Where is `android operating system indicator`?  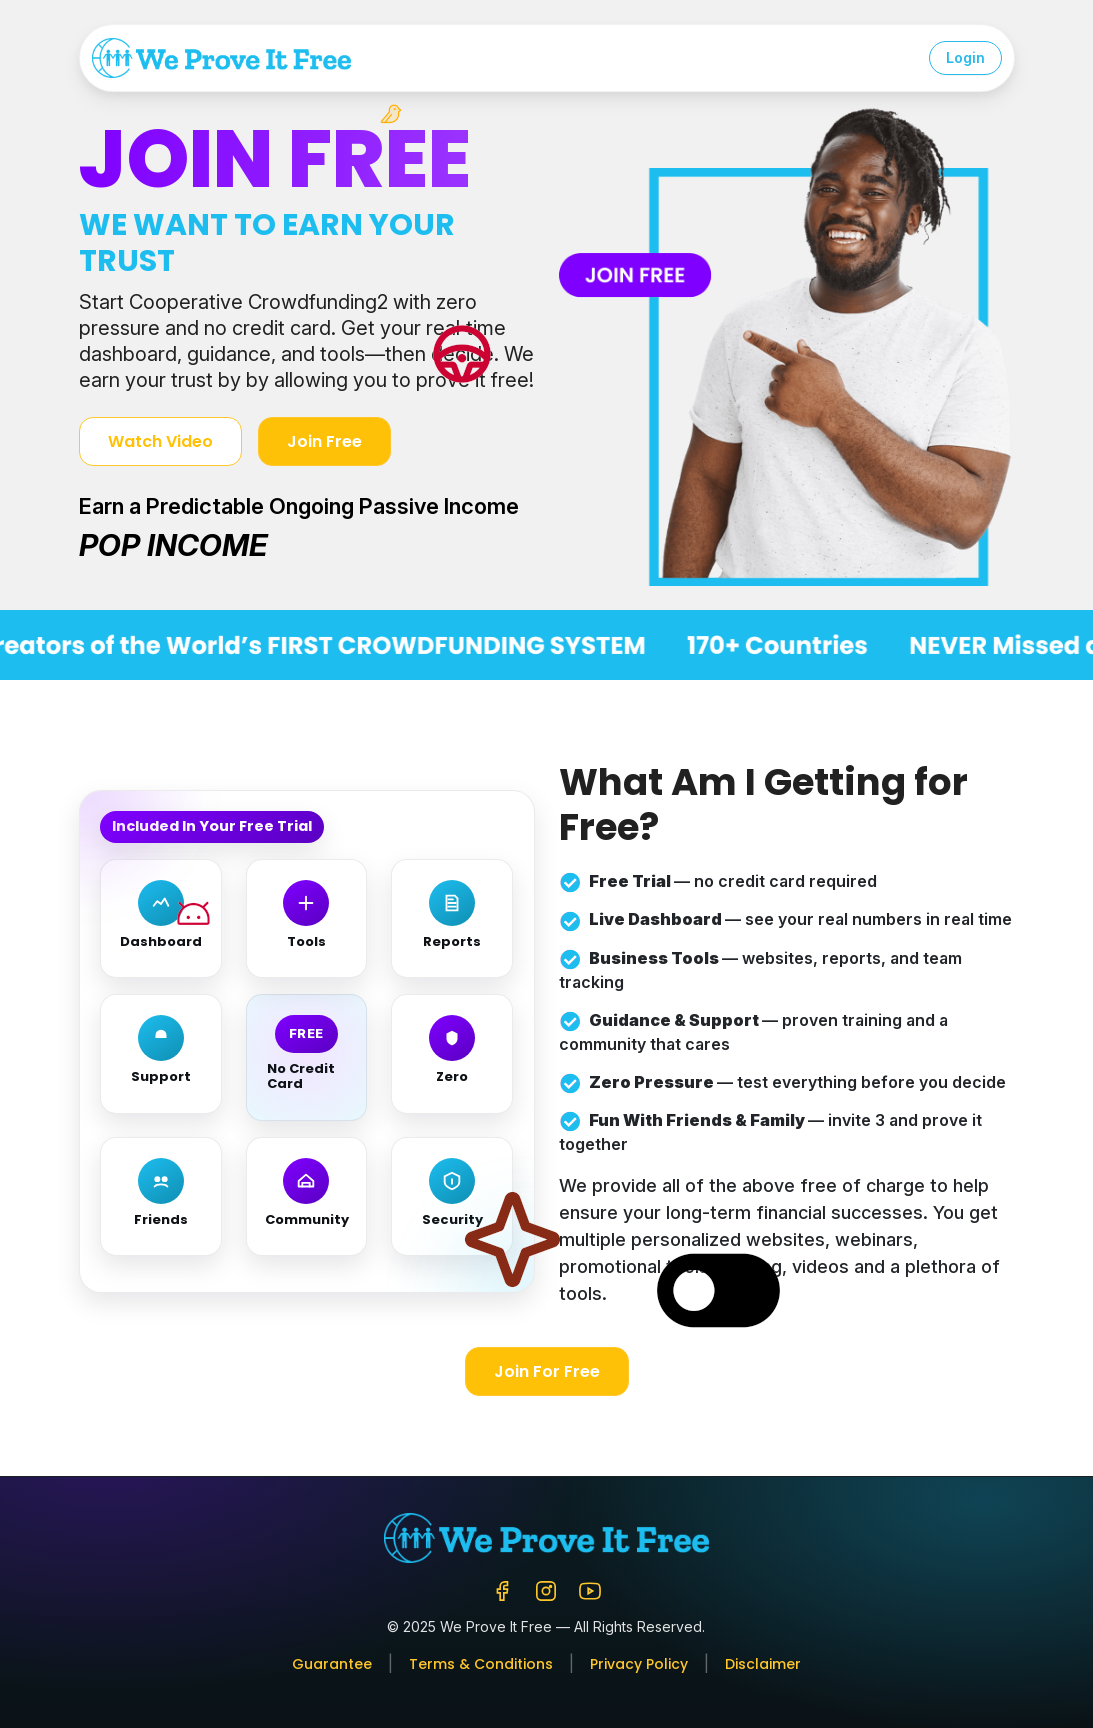
android operating system indicator is located at coordinates (193, 914).